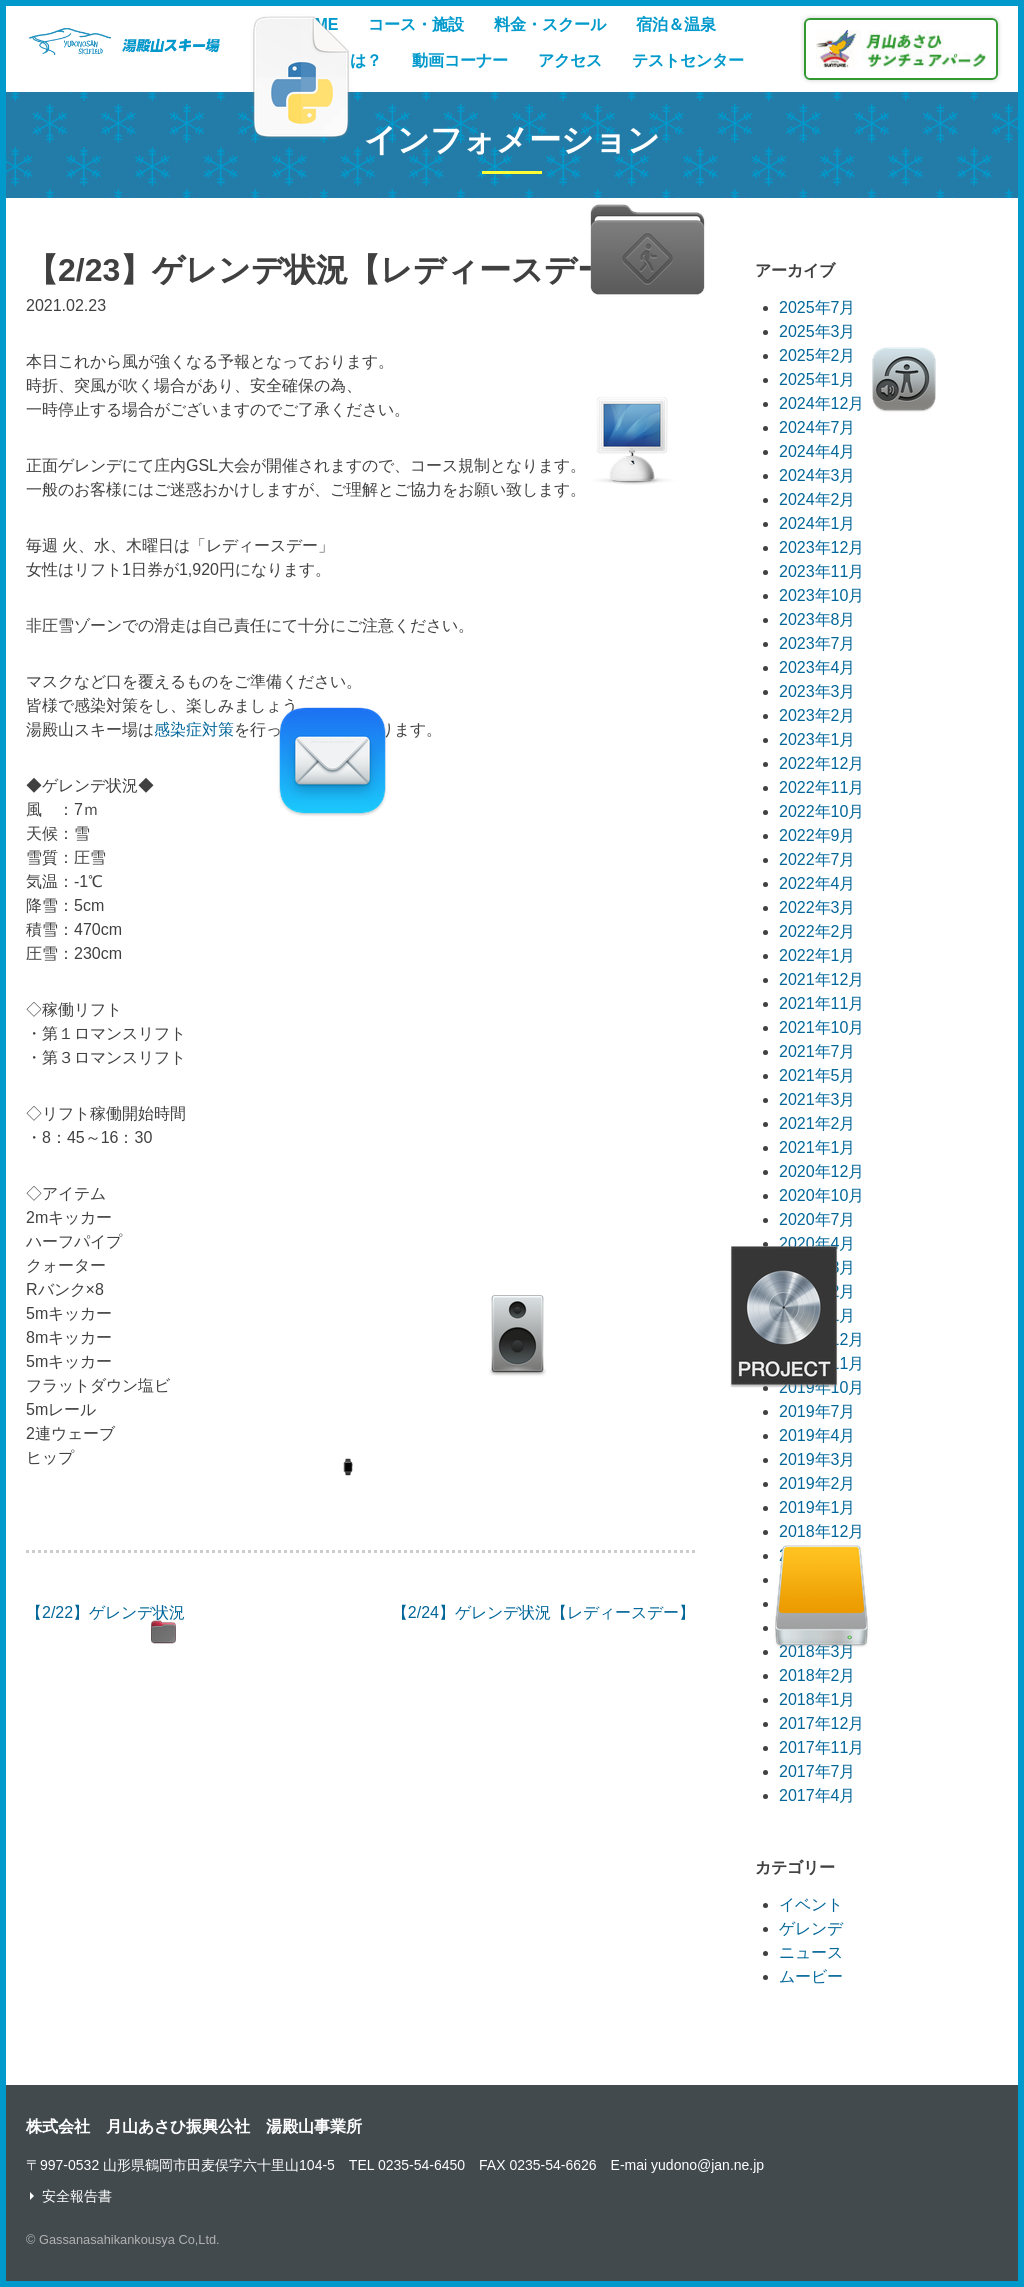 This screenshot has height=2287, width=1024. I want to click on a python source code file, so click(301, 77).